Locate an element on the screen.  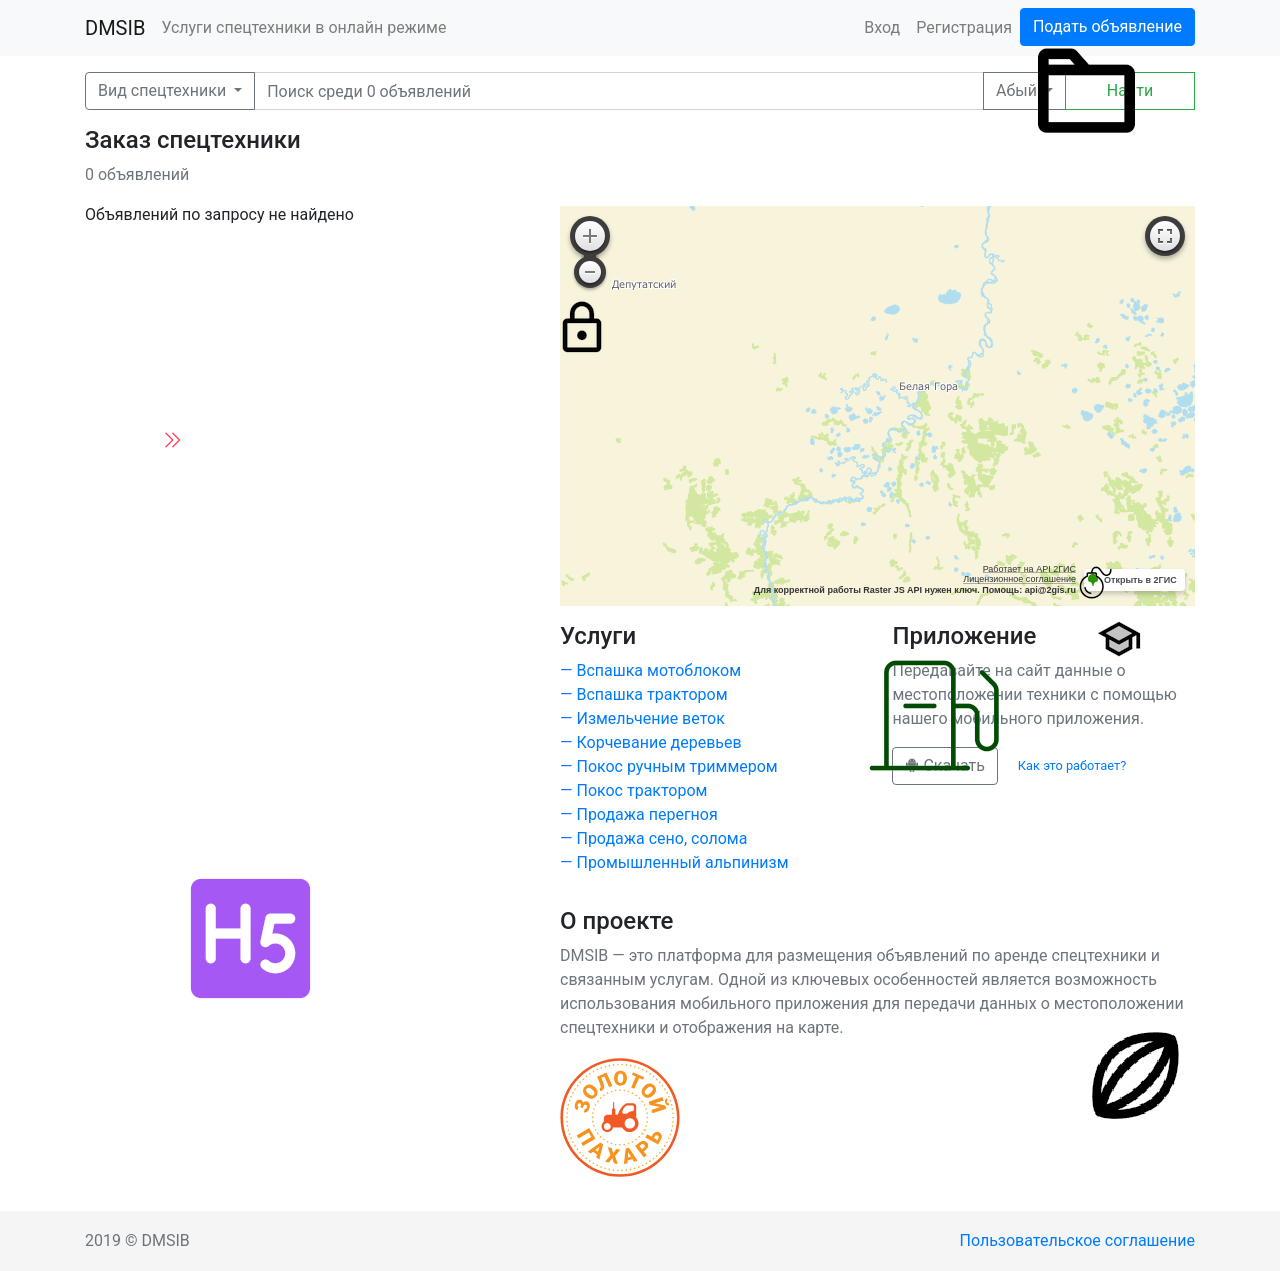
access your files and documents is located at coordinates (1086, 91).